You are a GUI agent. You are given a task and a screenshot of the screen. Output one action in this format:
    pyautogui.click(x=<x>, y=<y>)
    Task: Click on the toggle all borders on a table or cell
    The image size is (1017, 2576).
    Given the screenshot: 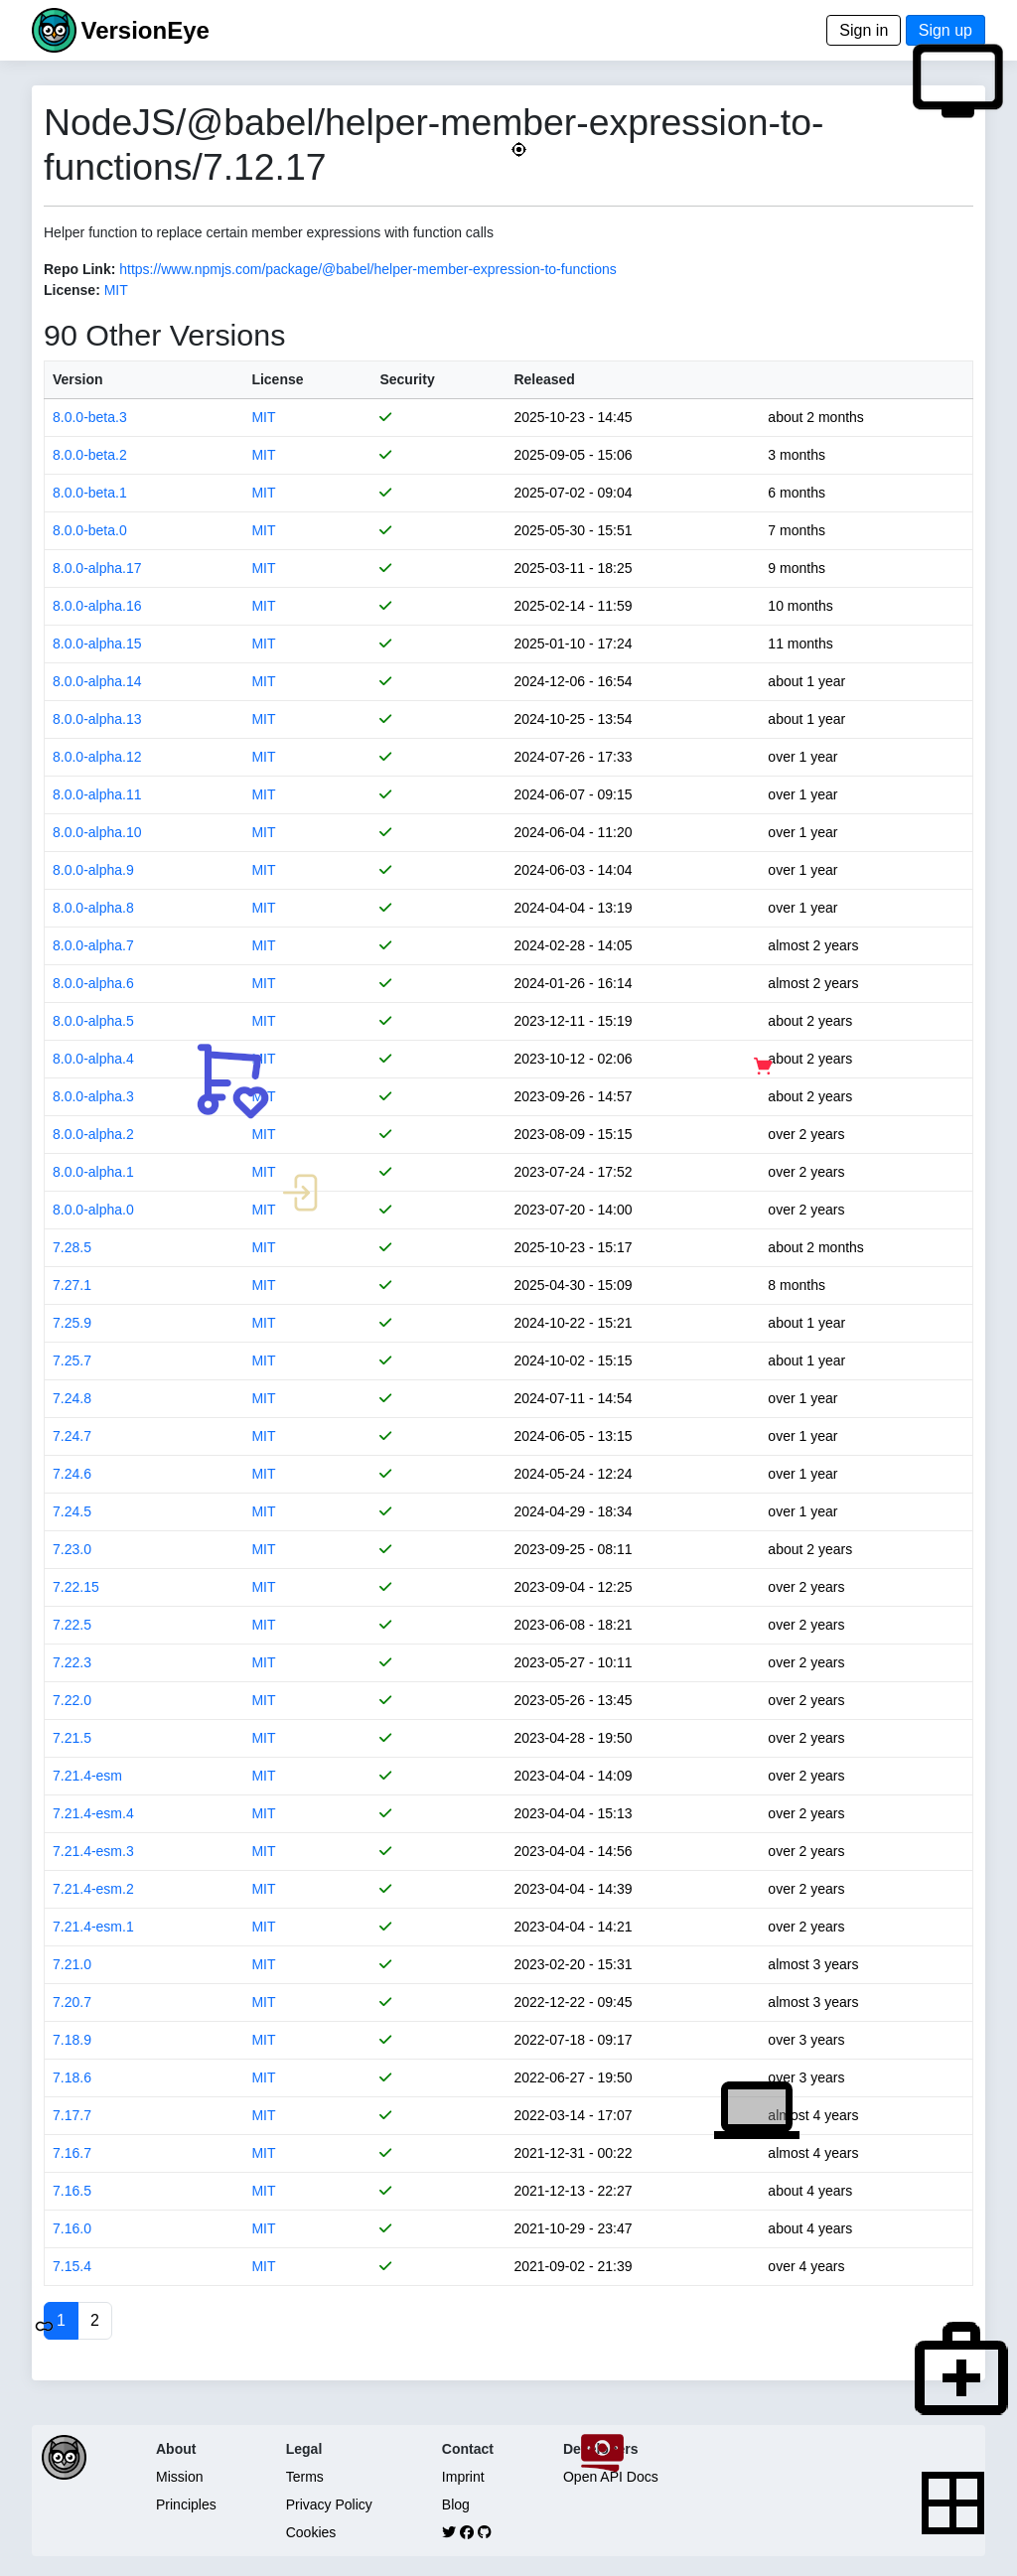 What is the action you would take?
    pyautogui.click(x=952, y=2503)
    